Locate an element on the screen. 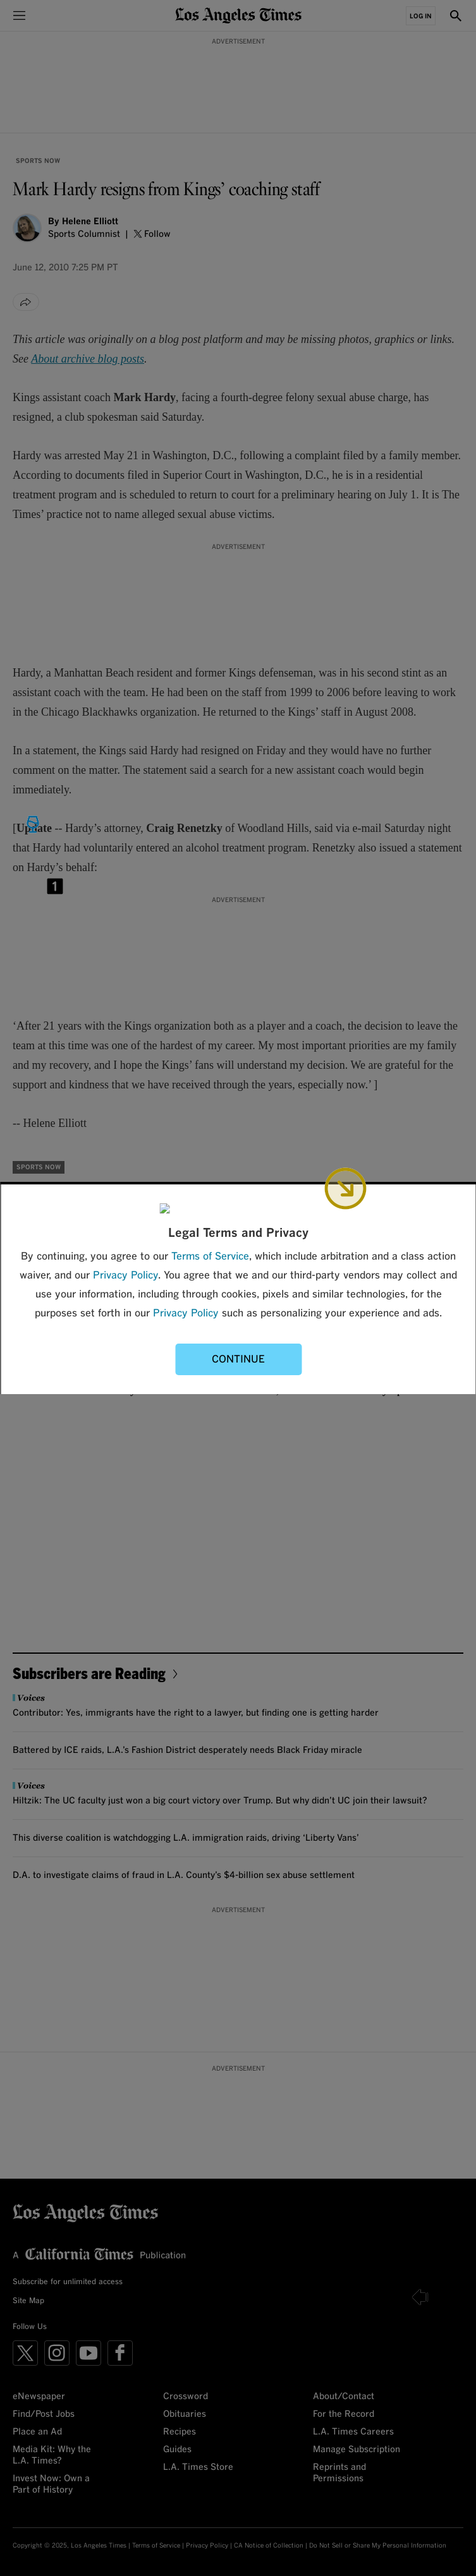  browse wine selection or menu is located at coordinates (33, 824).